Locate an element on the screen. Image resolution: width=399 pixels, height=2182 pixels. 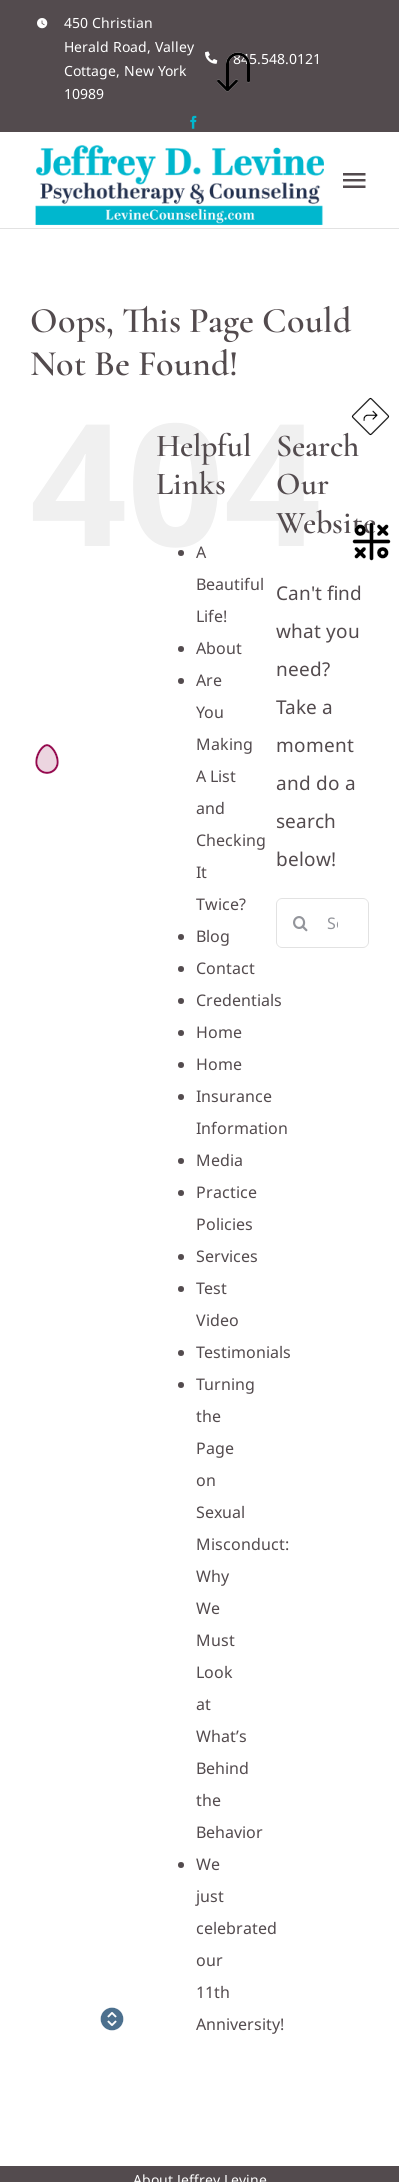
undo or go back to previous state is located at coordinates (235, 72).